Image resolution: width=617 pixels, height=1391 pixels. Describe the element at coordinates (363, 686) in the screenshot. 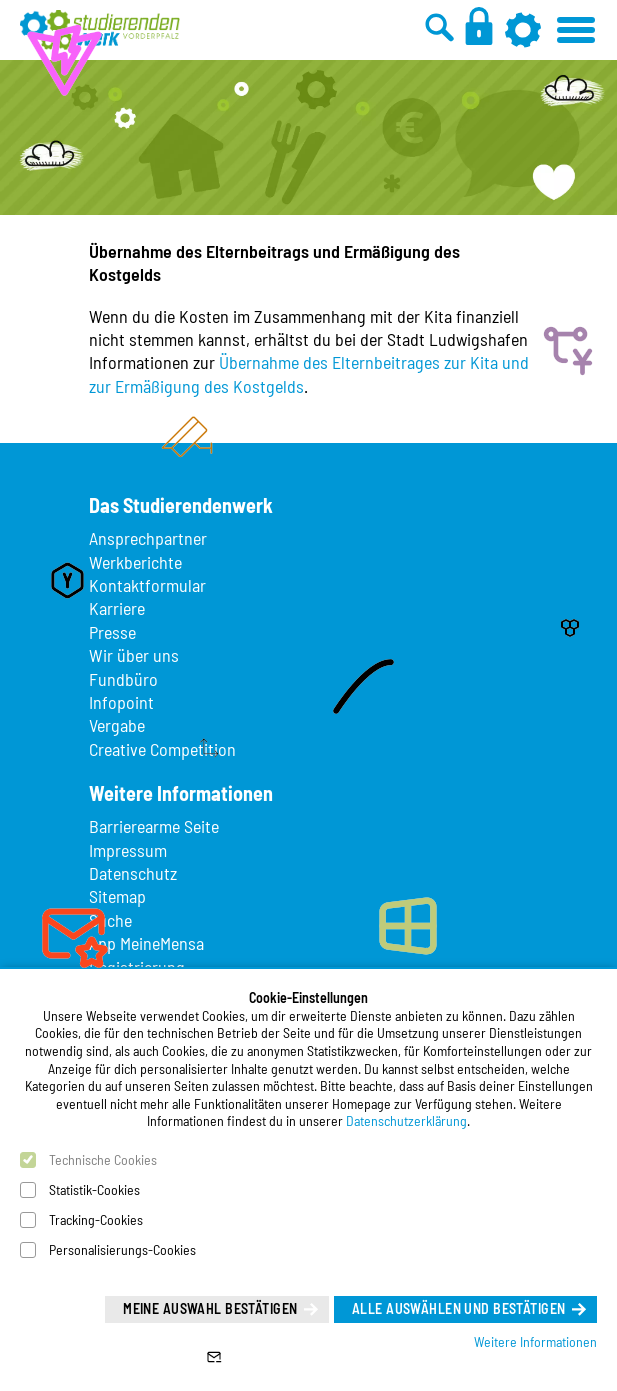

I see `apply ease-out animation timing` at that location.